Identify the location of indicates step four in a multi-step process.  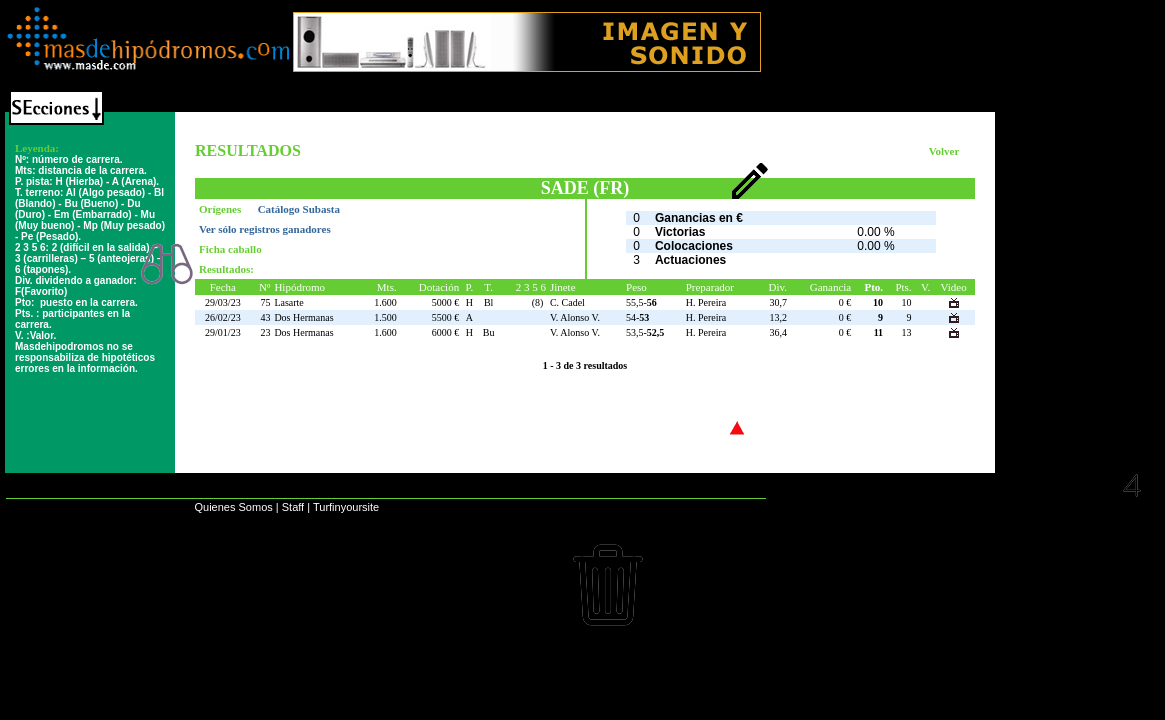
(1132, 485).